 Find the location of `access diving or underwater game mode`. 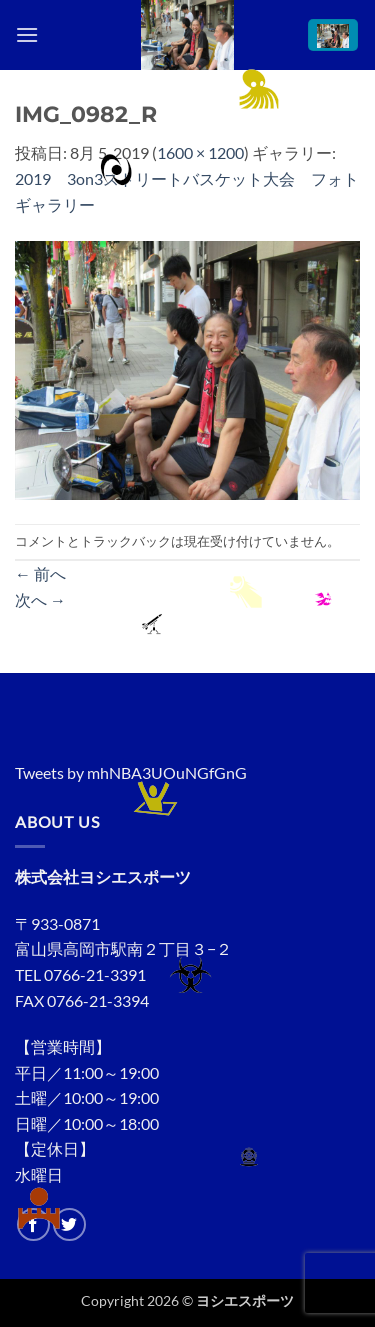

access diving or underwater game mode is located at coordinates (249, 1157).